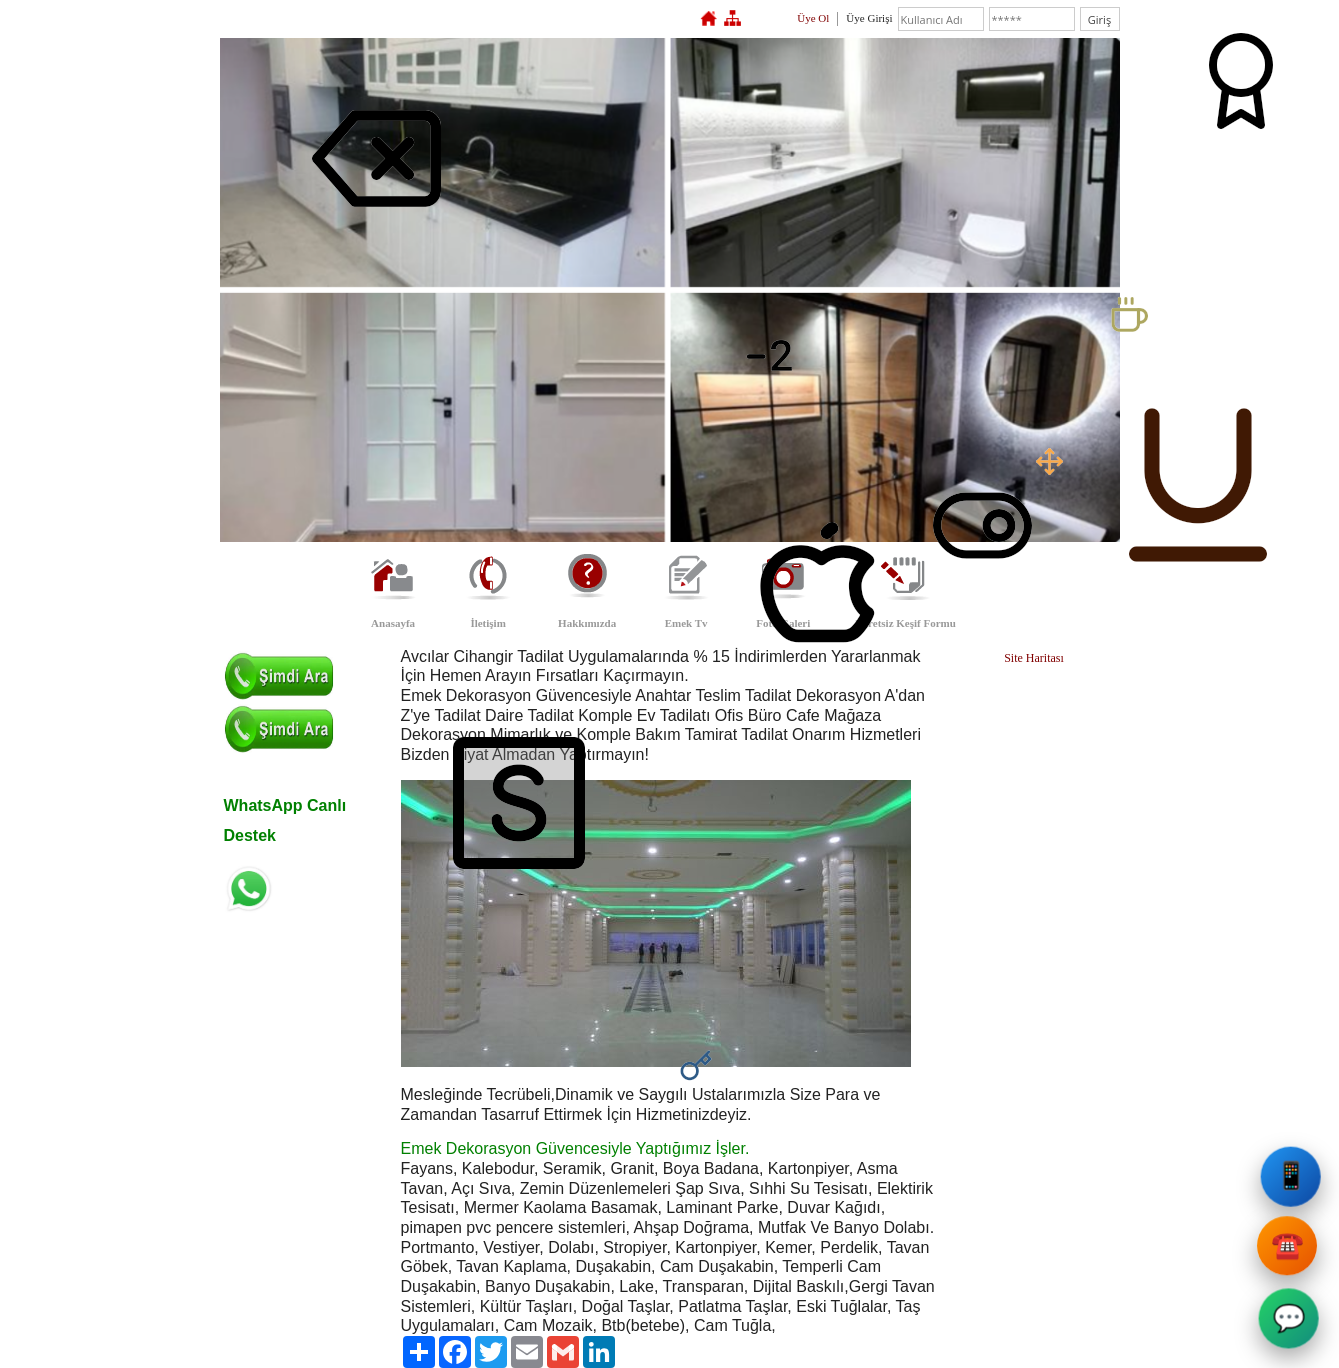  Describe the element at coordinates (770, 356) in the screenshot. I see `decrease exposure by 2 stops` at that location.